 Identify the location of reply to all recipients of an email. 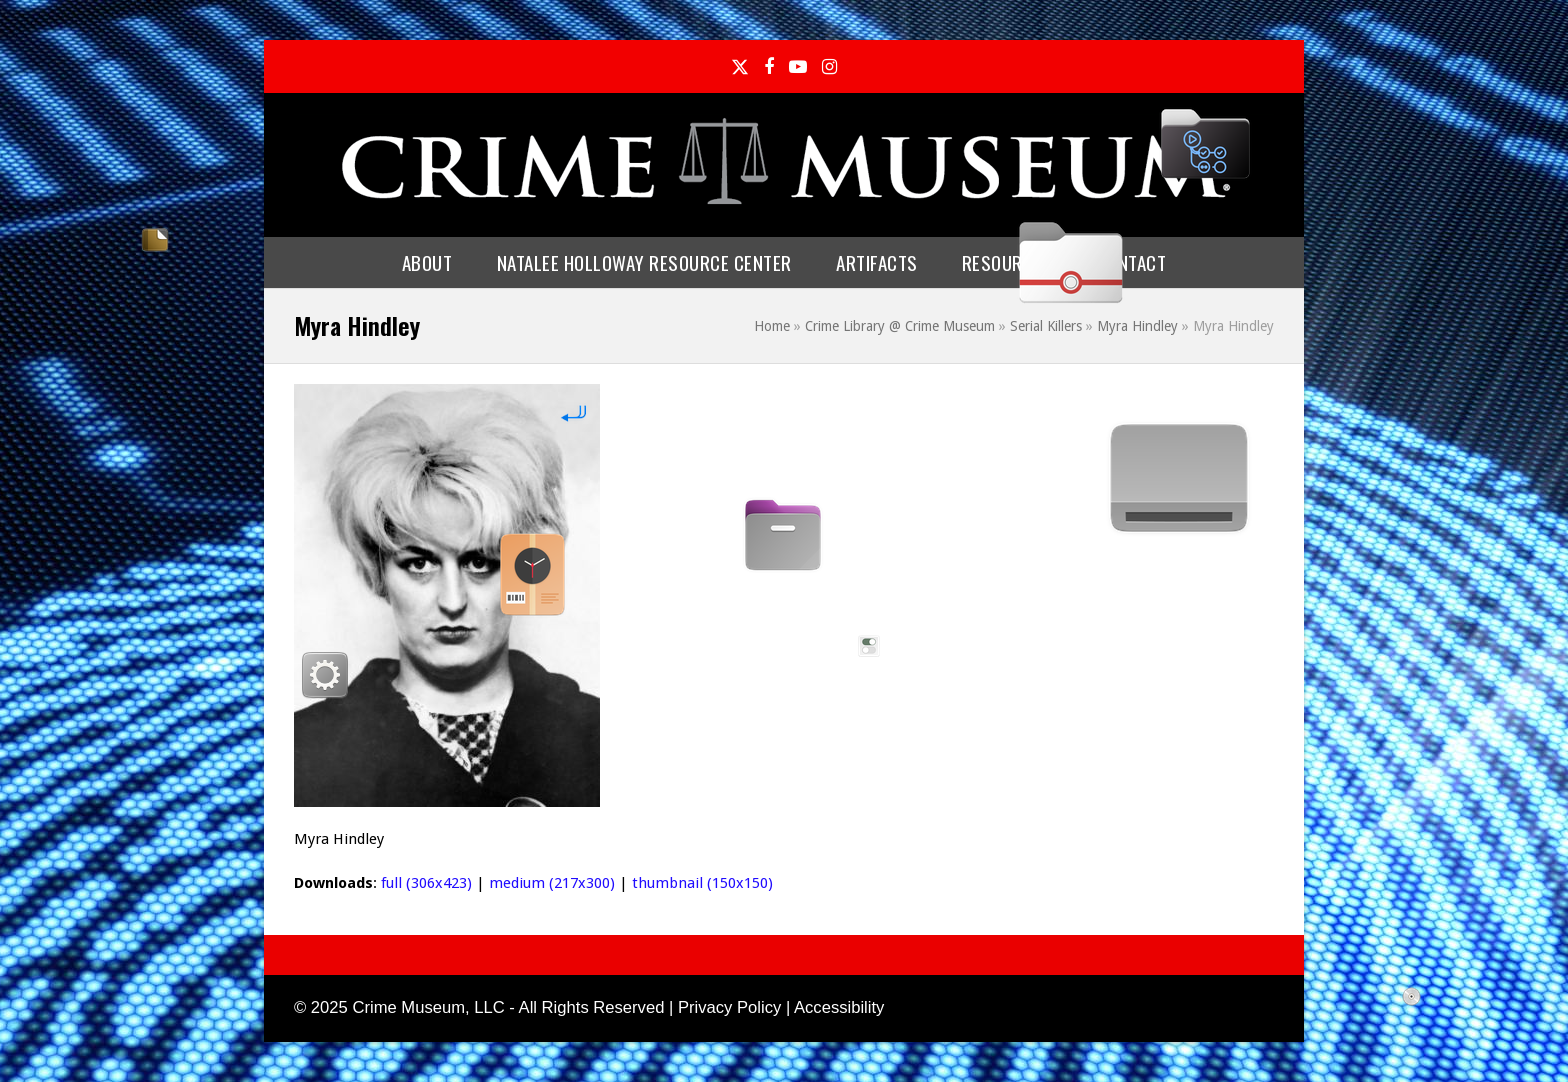
(573, 412).